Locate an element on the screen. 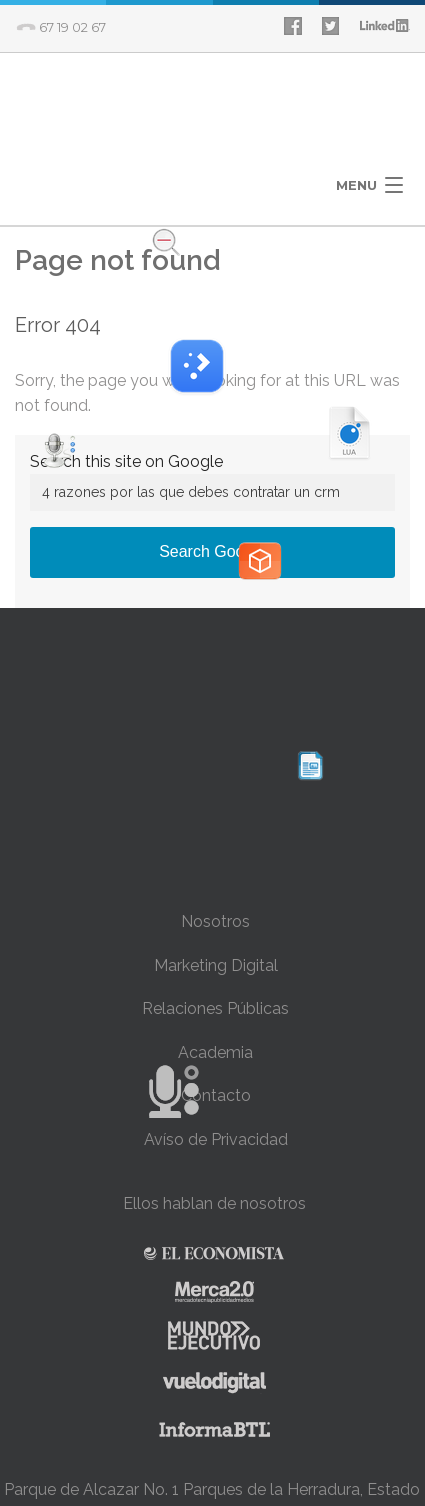  access plasma desktop settings is located at coordinates (197, 367).